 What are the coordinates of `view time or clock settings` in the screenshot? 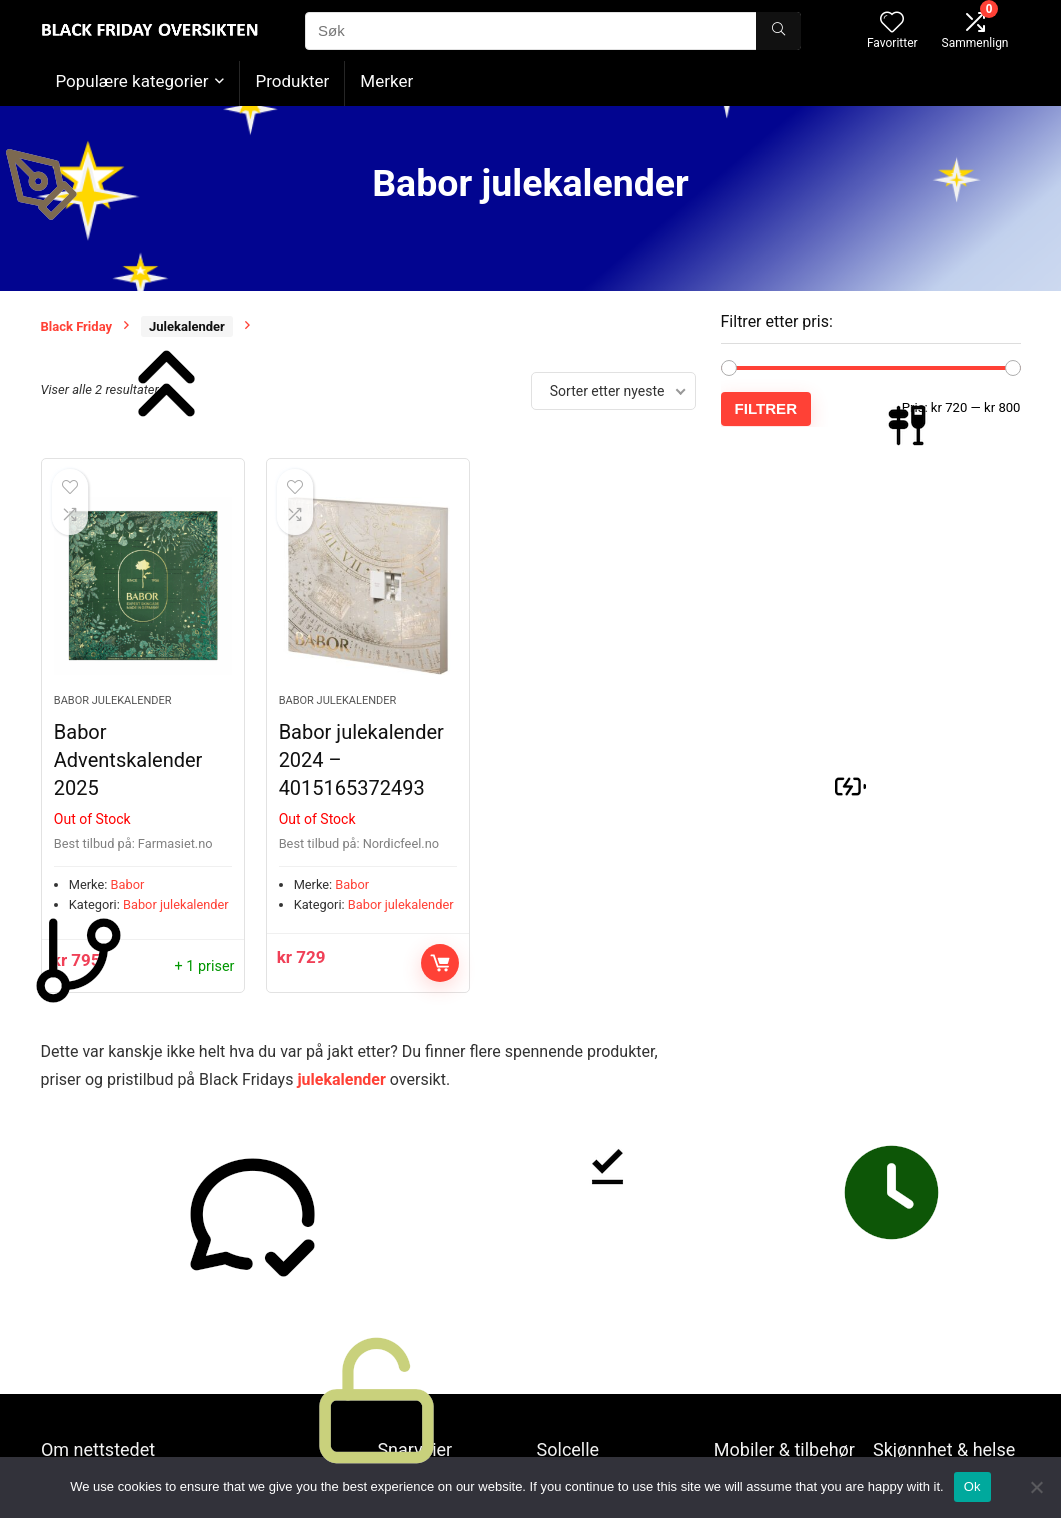 It's located at (891, 1192).